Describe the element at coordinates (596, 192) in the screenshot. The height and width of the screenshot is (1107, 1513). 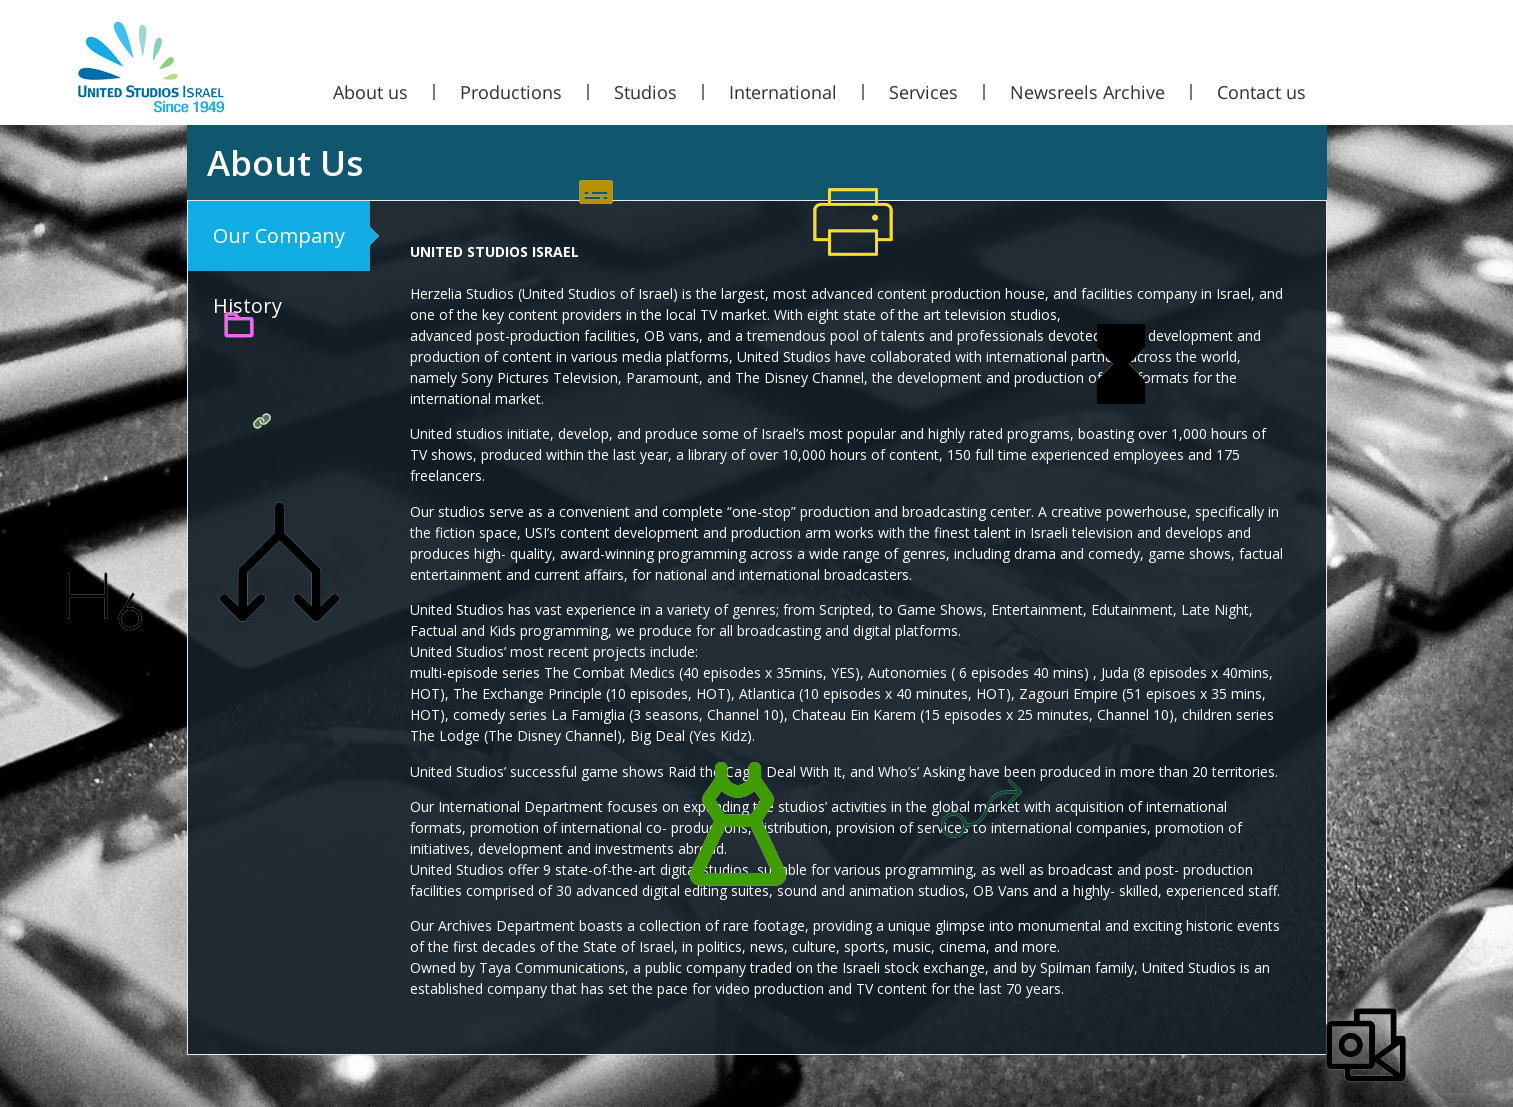
I see `enable subtitles or closed captions` at that location.